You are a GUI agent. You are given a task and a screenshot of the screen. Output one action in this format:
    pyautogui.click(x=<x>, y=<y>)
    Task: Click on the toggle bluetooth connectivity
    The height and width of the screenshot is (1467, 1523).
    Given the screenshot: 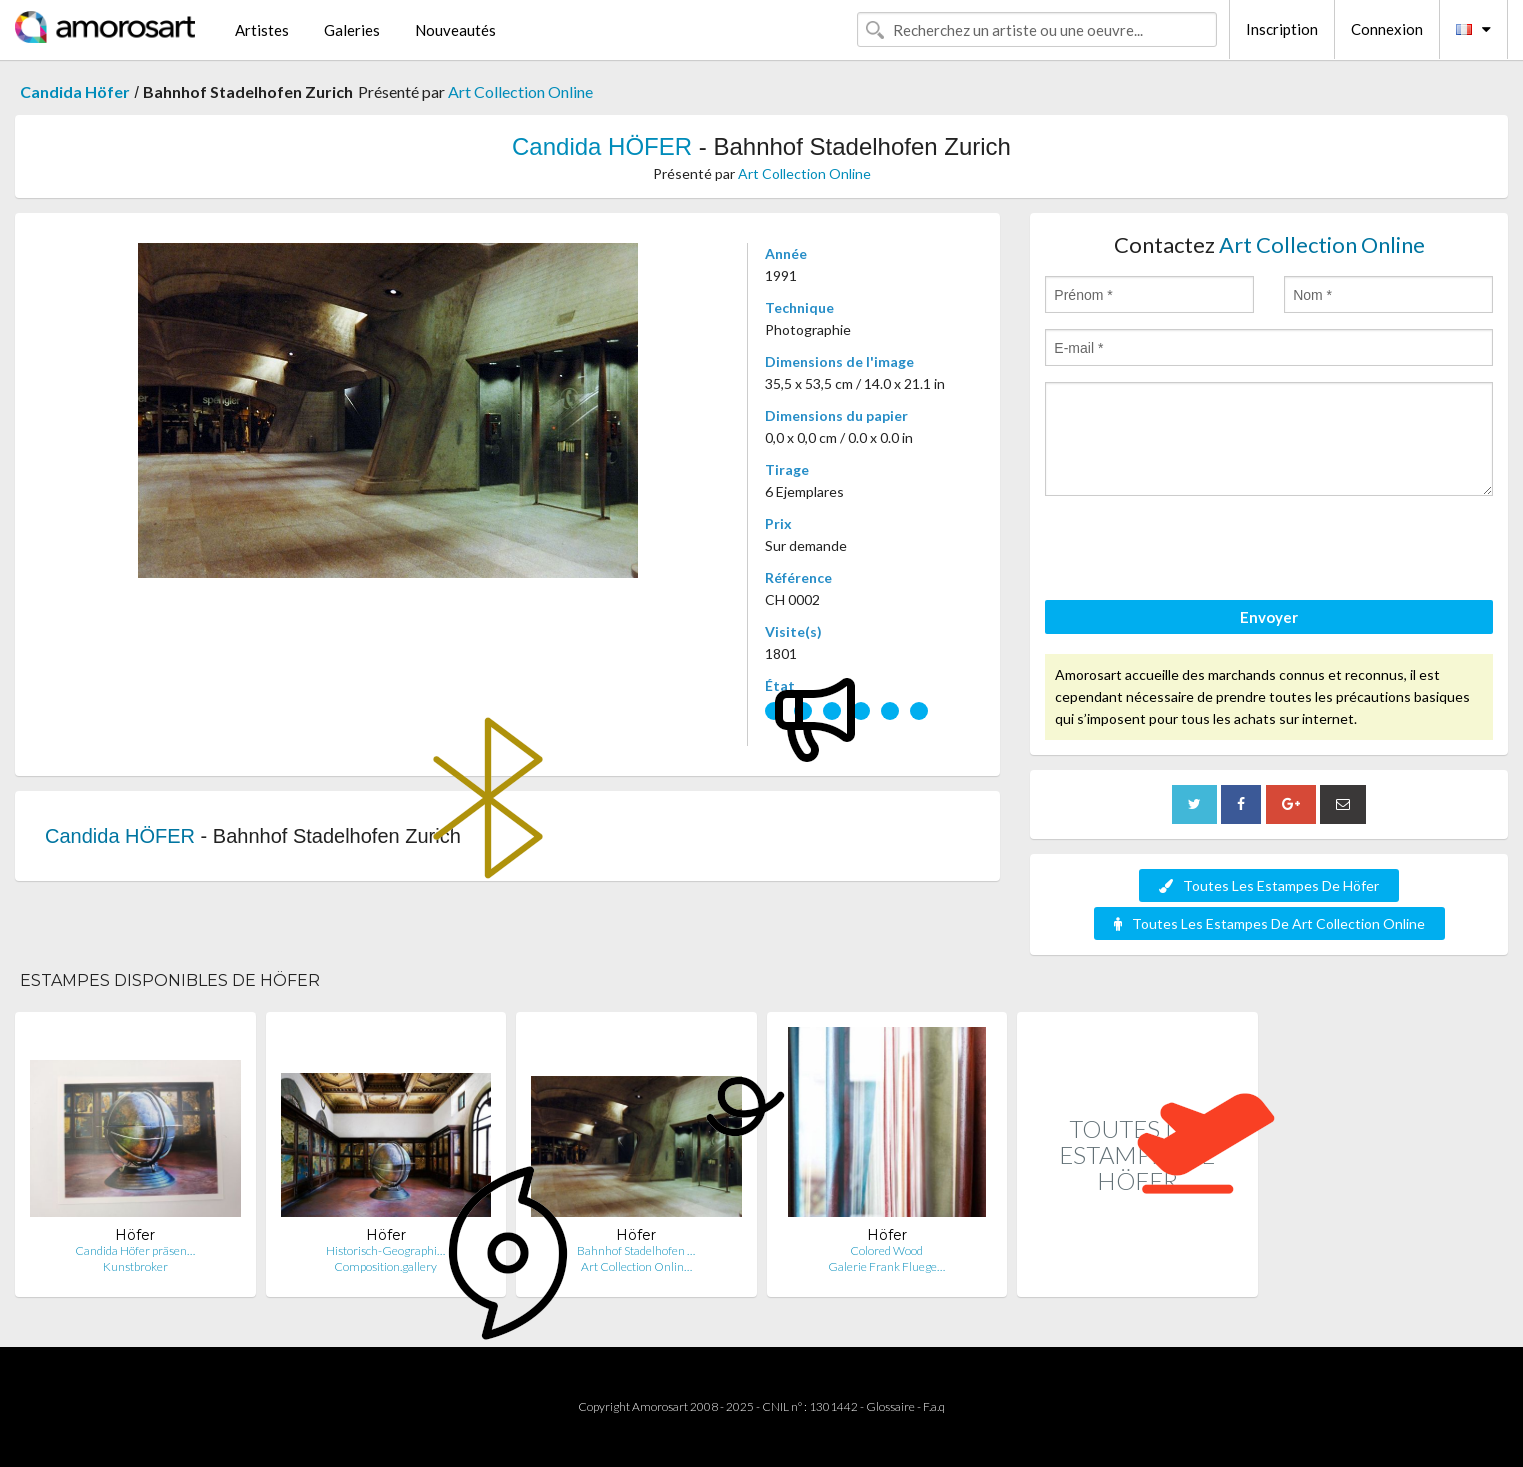 What is the action you would take?
    pyautogui.click(x=488, y=798)
    